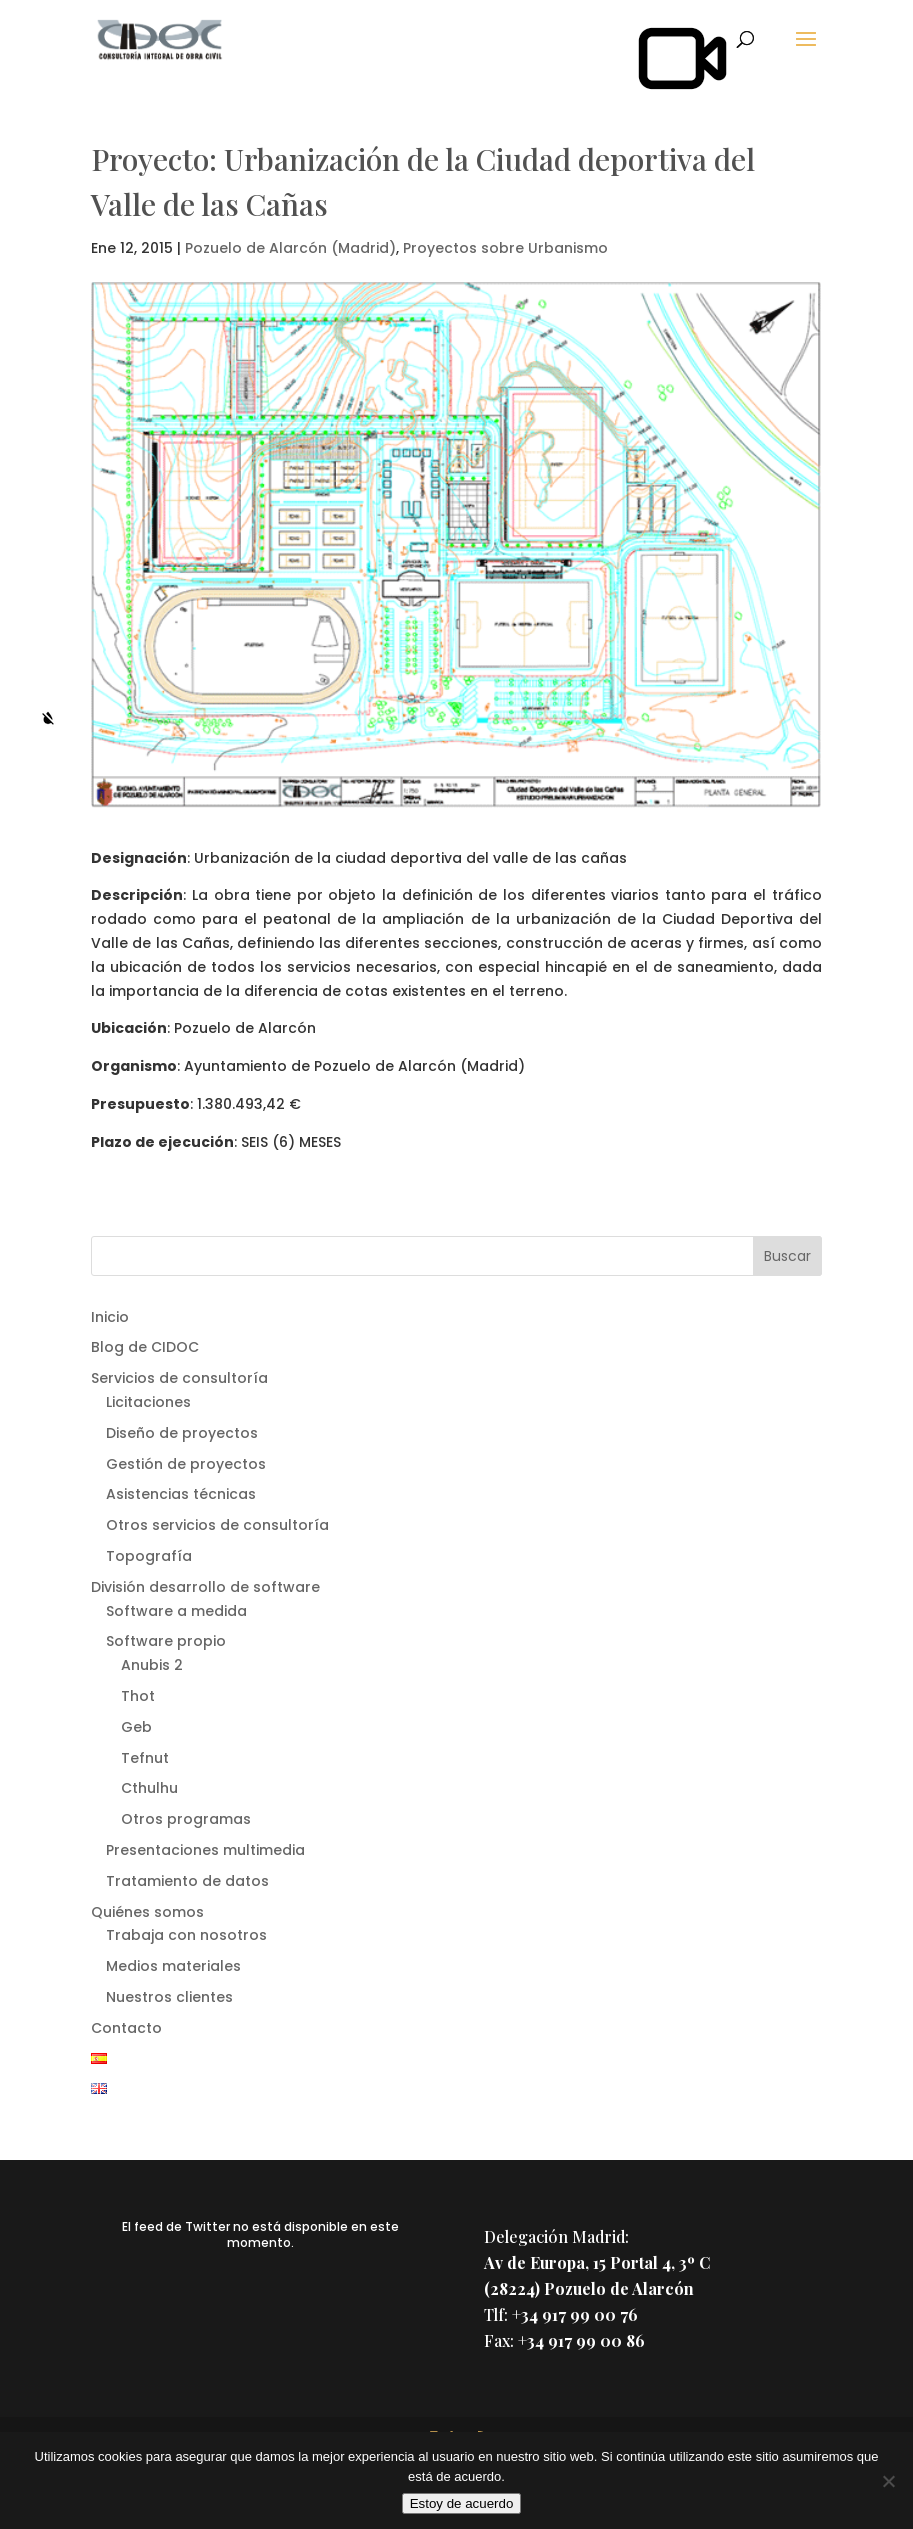  Describe the element at coordinates (682, 58) in the screenshot. I see `start a video call` at that location.